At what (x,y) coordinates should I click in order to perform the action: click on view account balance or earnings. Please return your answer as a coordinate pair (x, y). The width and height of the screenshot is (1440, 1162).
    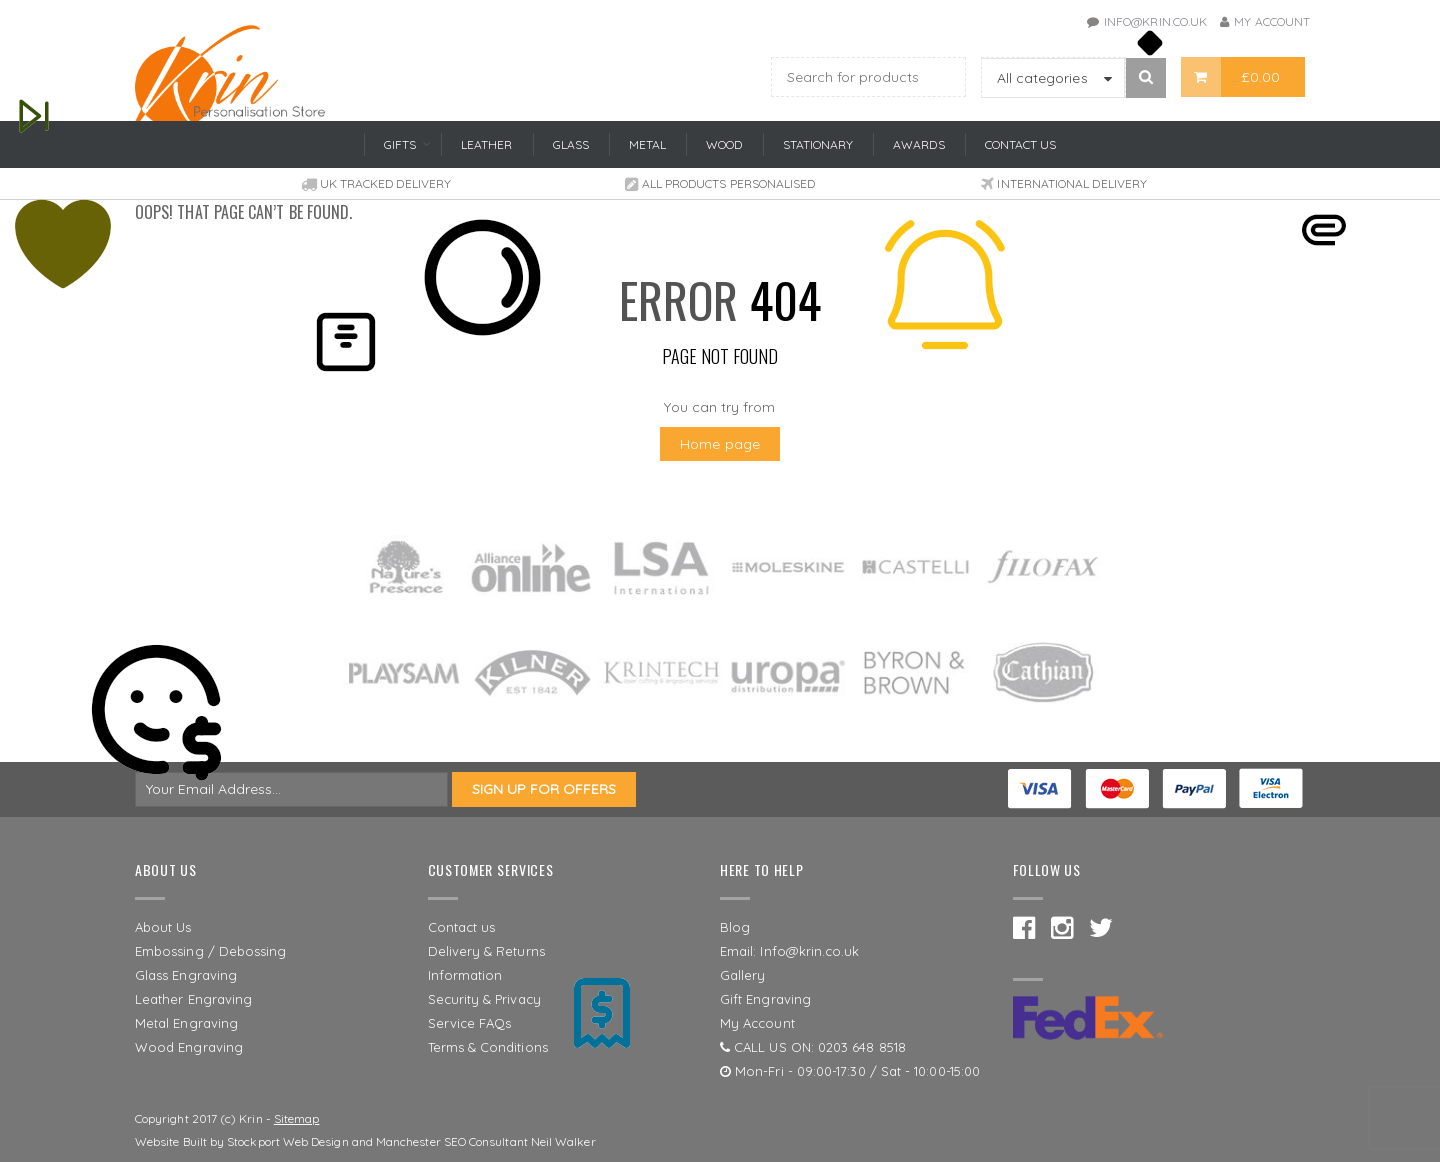
    Looking at the image, I should click on (156, 709).